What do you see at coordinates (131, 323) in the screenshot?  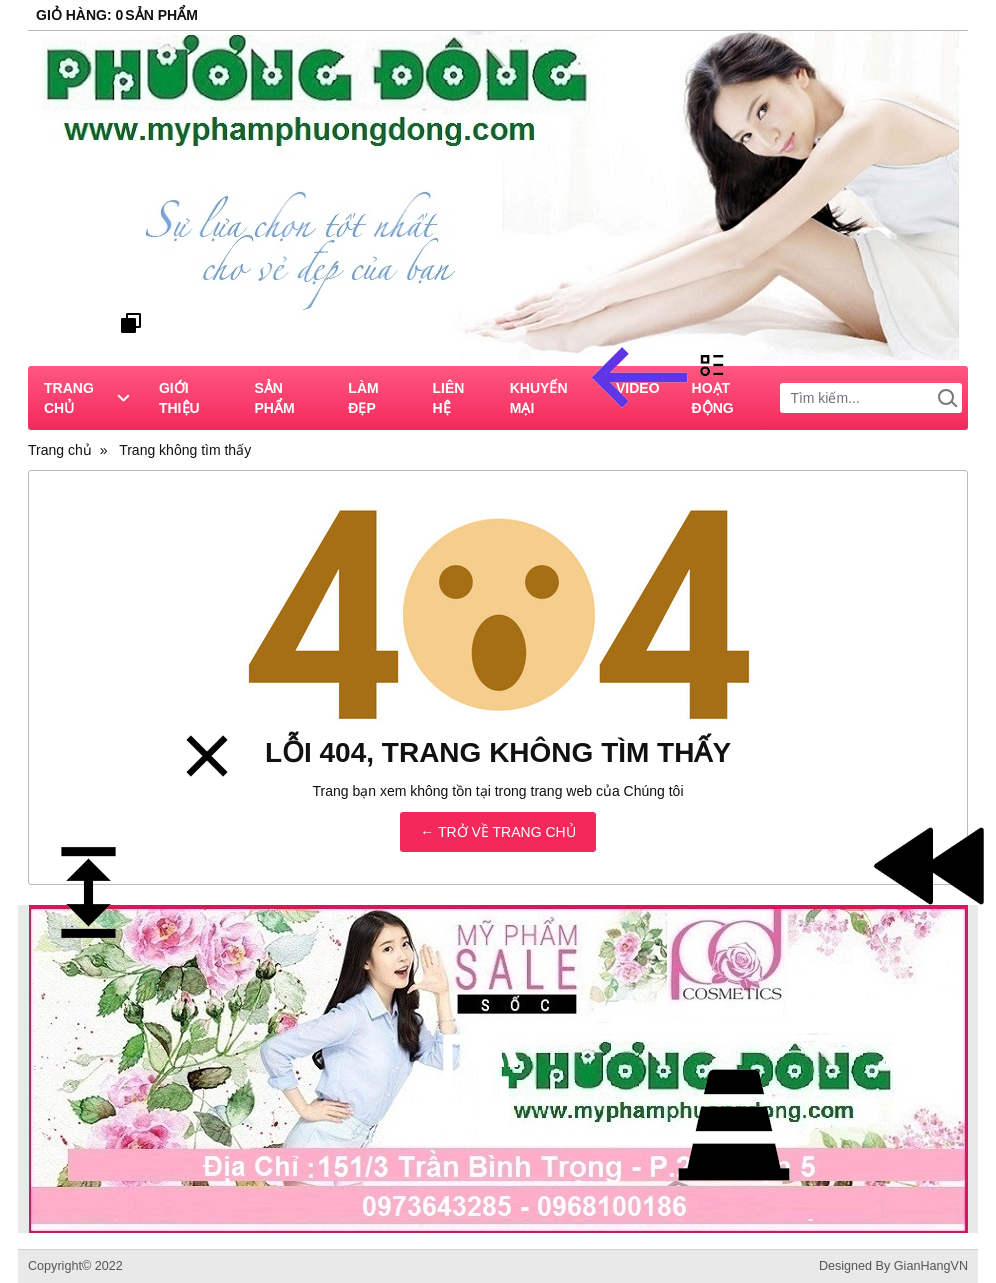 I see `select multiple items` at bounding box center [131, 323].